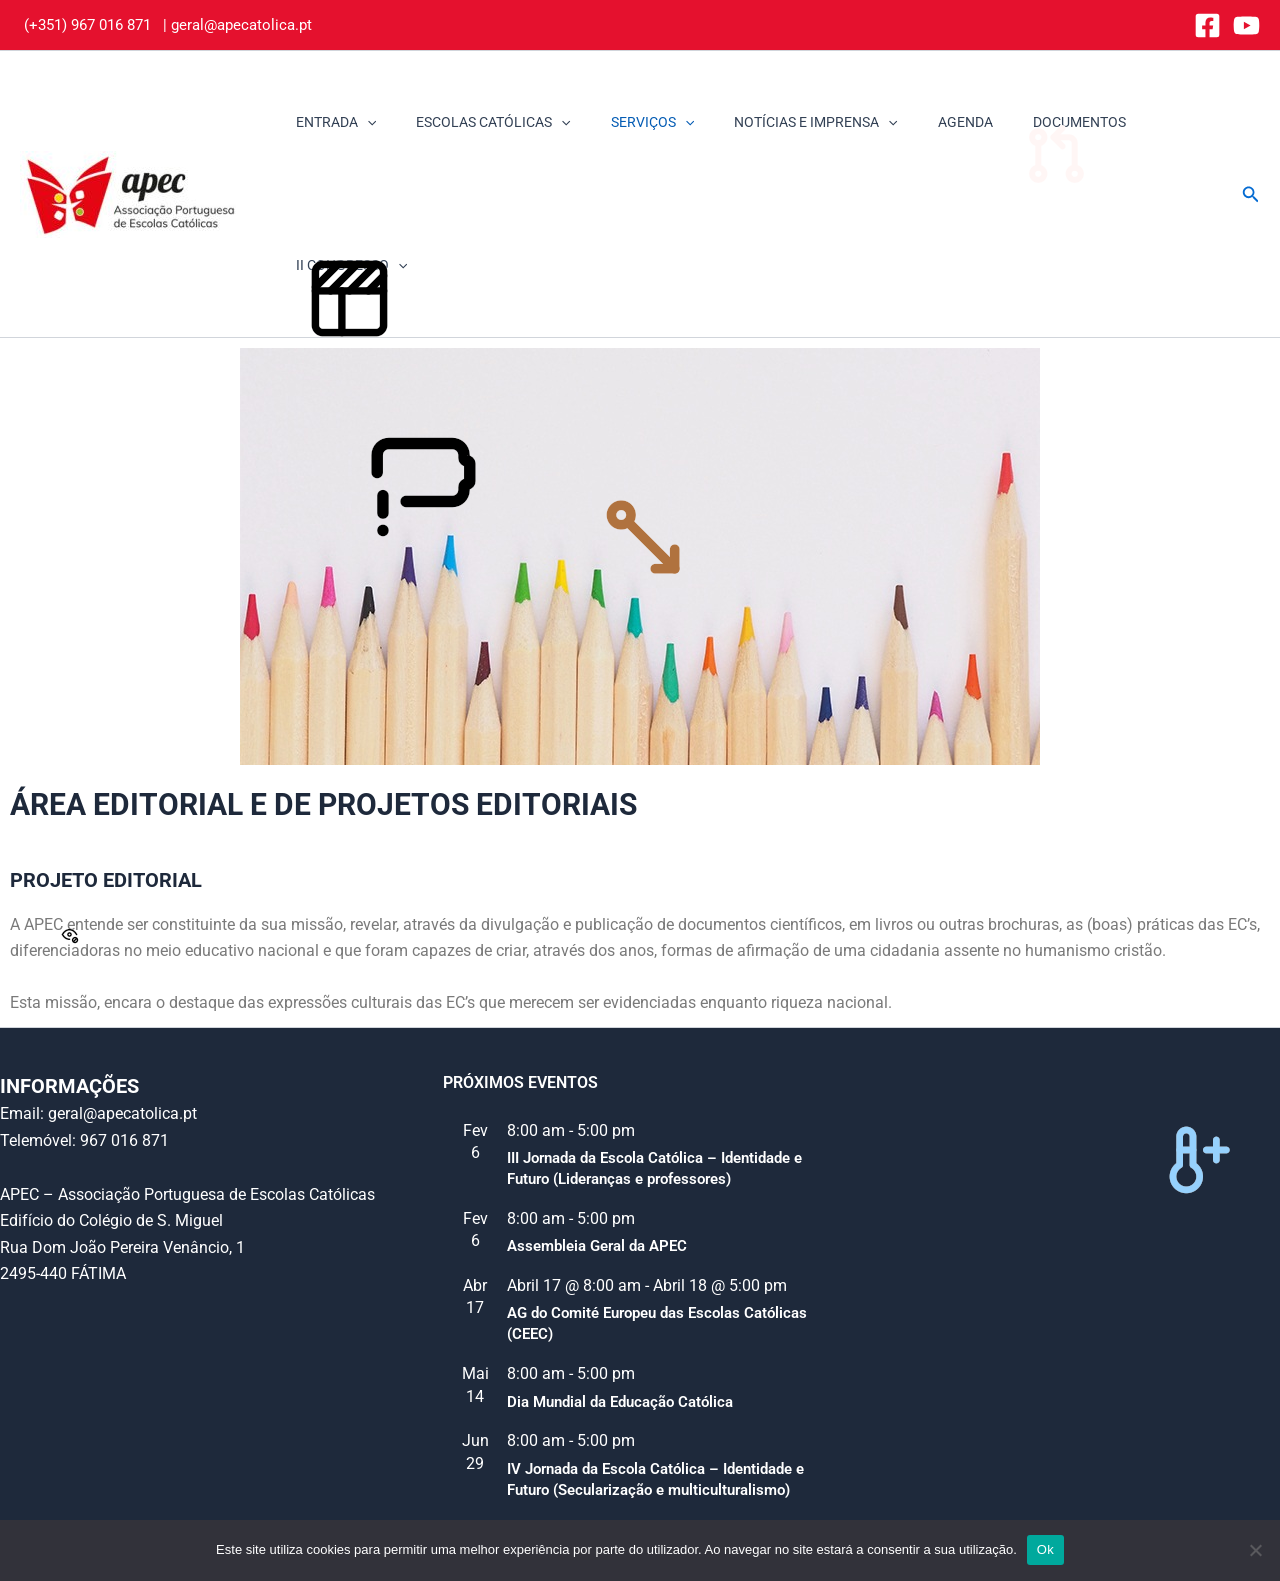  I want to click on create a new pull request, so click(1056, 155).